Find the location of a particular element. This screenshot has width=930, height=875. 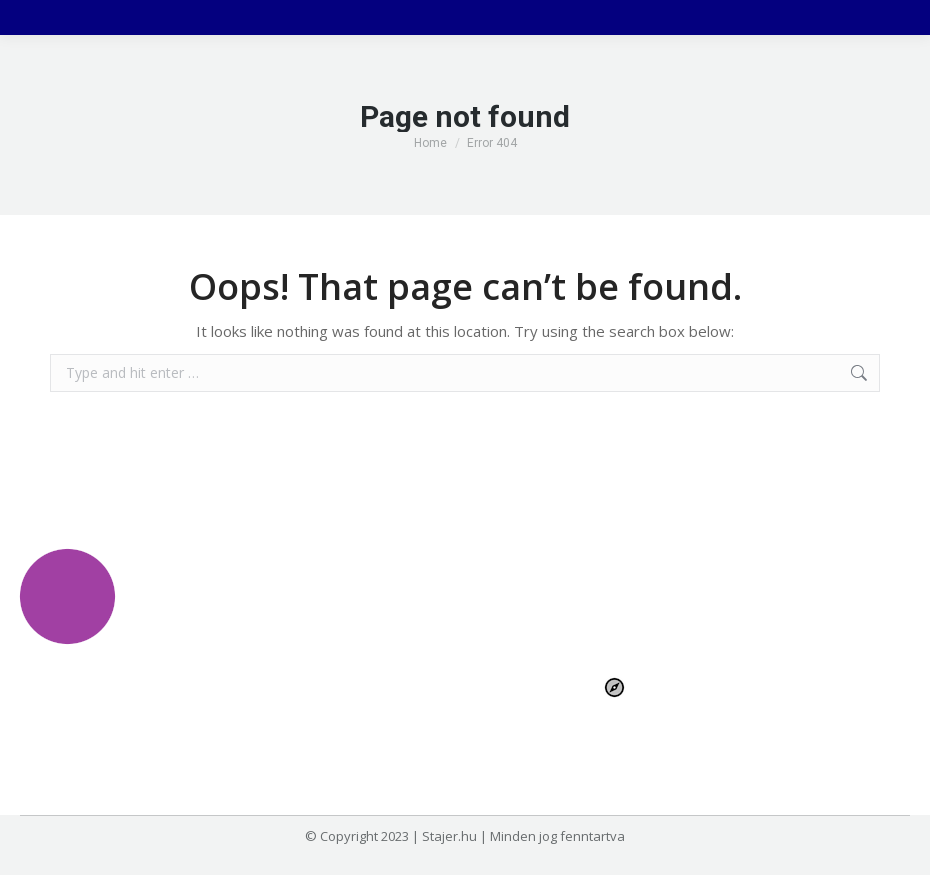

explore nearby places or content is located at coordinates (614, 687).